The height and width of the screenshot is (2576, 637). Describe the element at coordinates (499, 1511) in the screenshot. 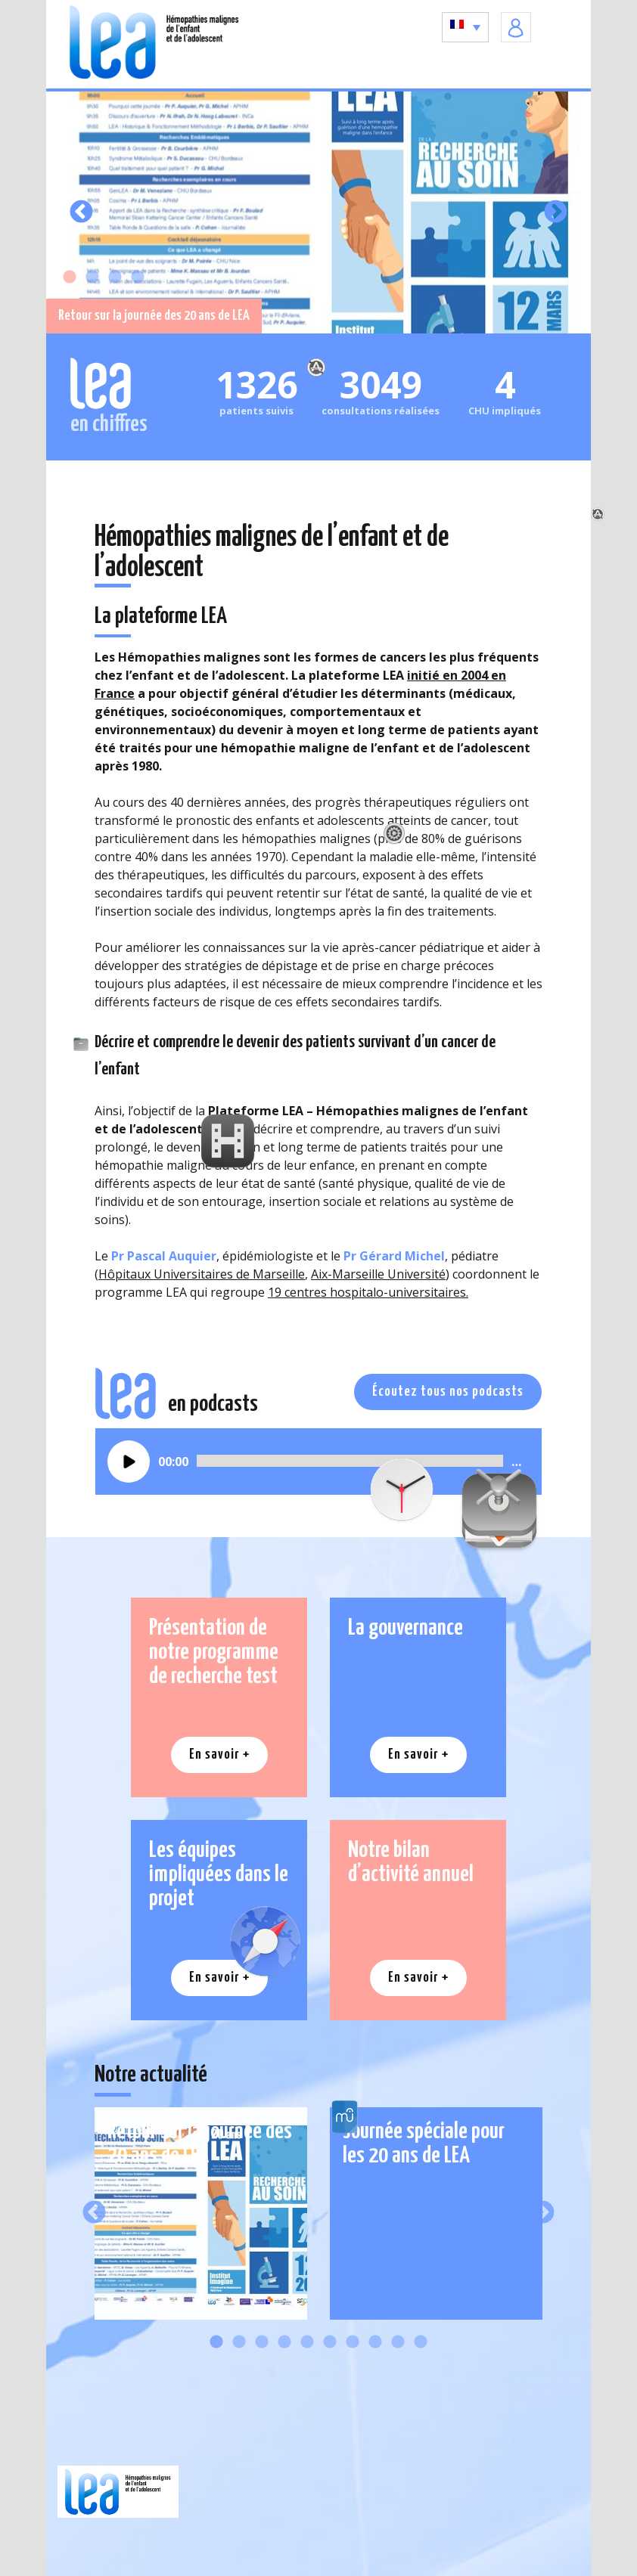

I see `open Curtail image compression app` at that location.